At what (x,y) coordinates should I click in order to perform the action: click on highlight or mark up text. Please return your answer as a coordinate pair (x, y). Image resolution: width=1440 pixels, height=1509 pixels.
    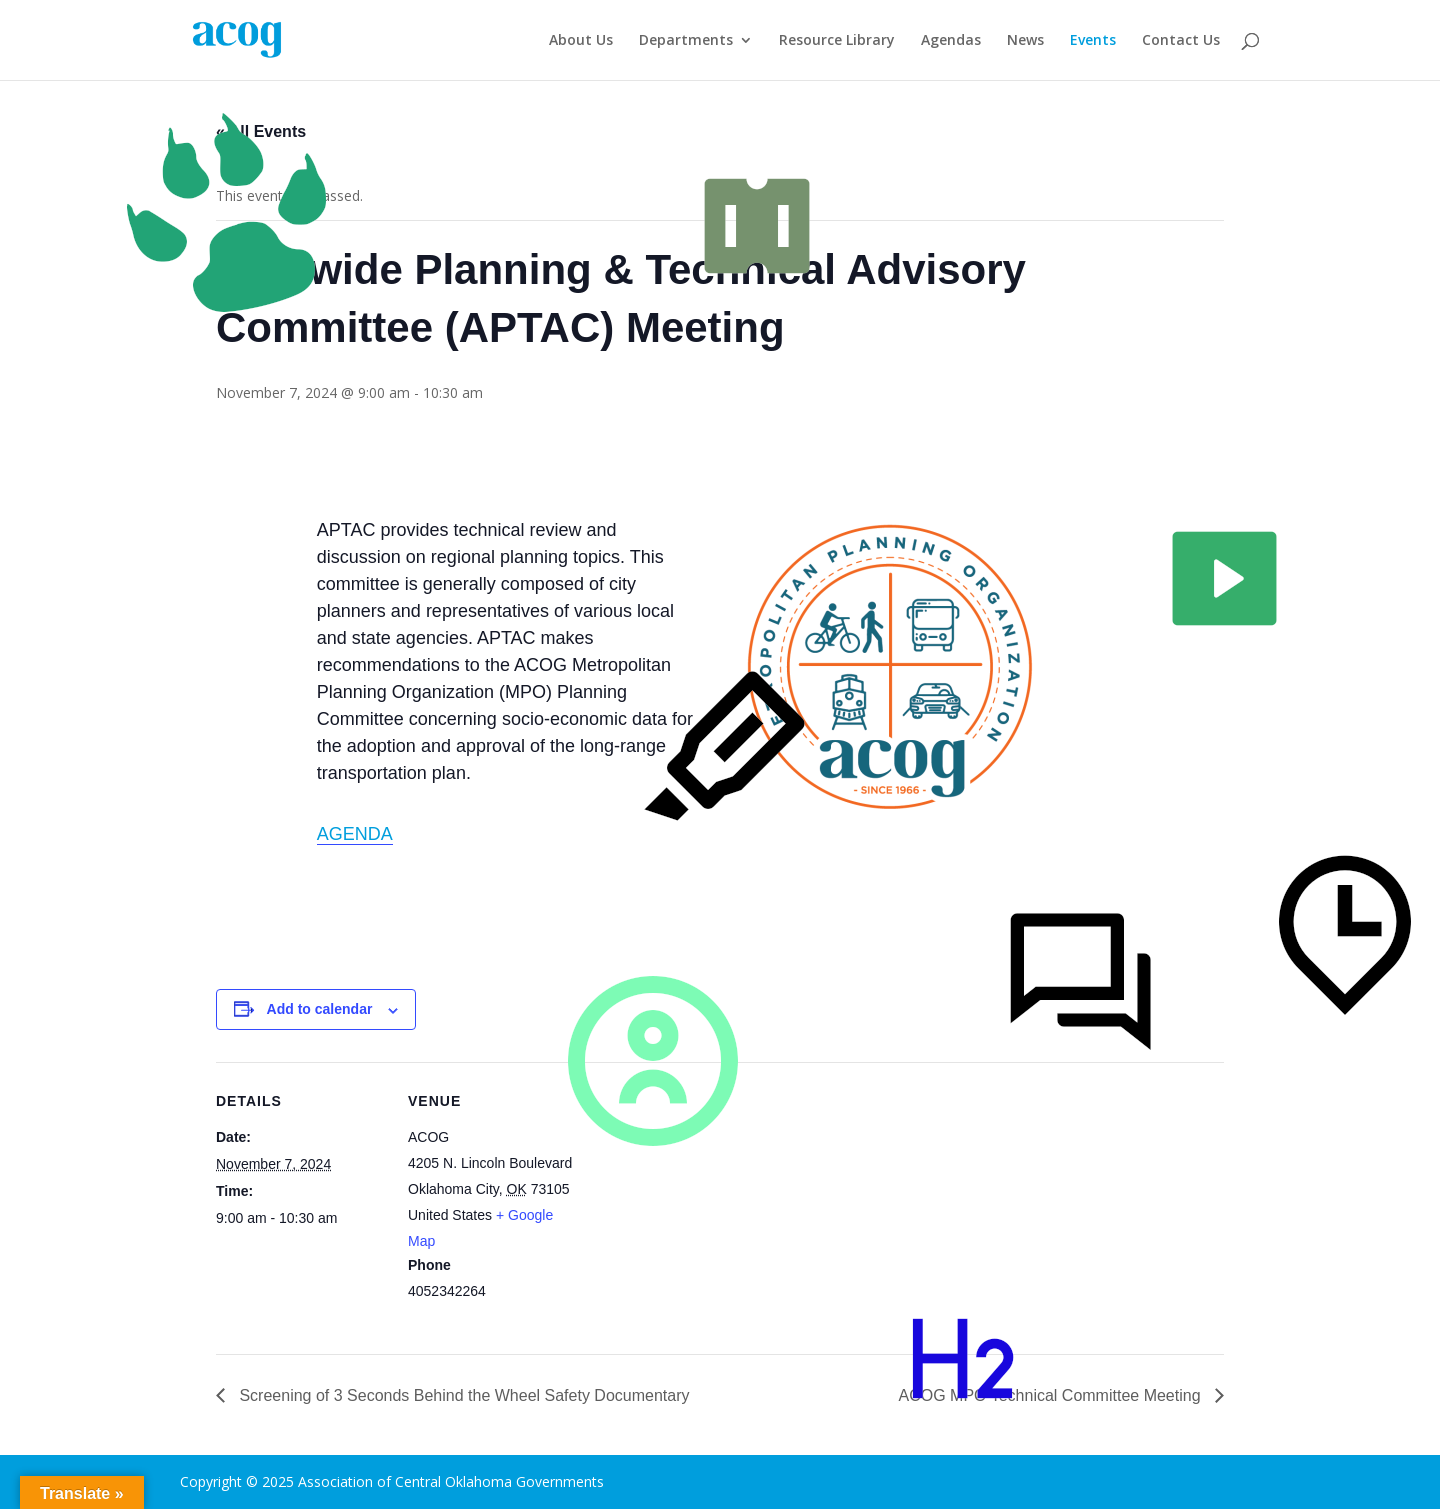
    Looking at the image, I should click on (727, 749).